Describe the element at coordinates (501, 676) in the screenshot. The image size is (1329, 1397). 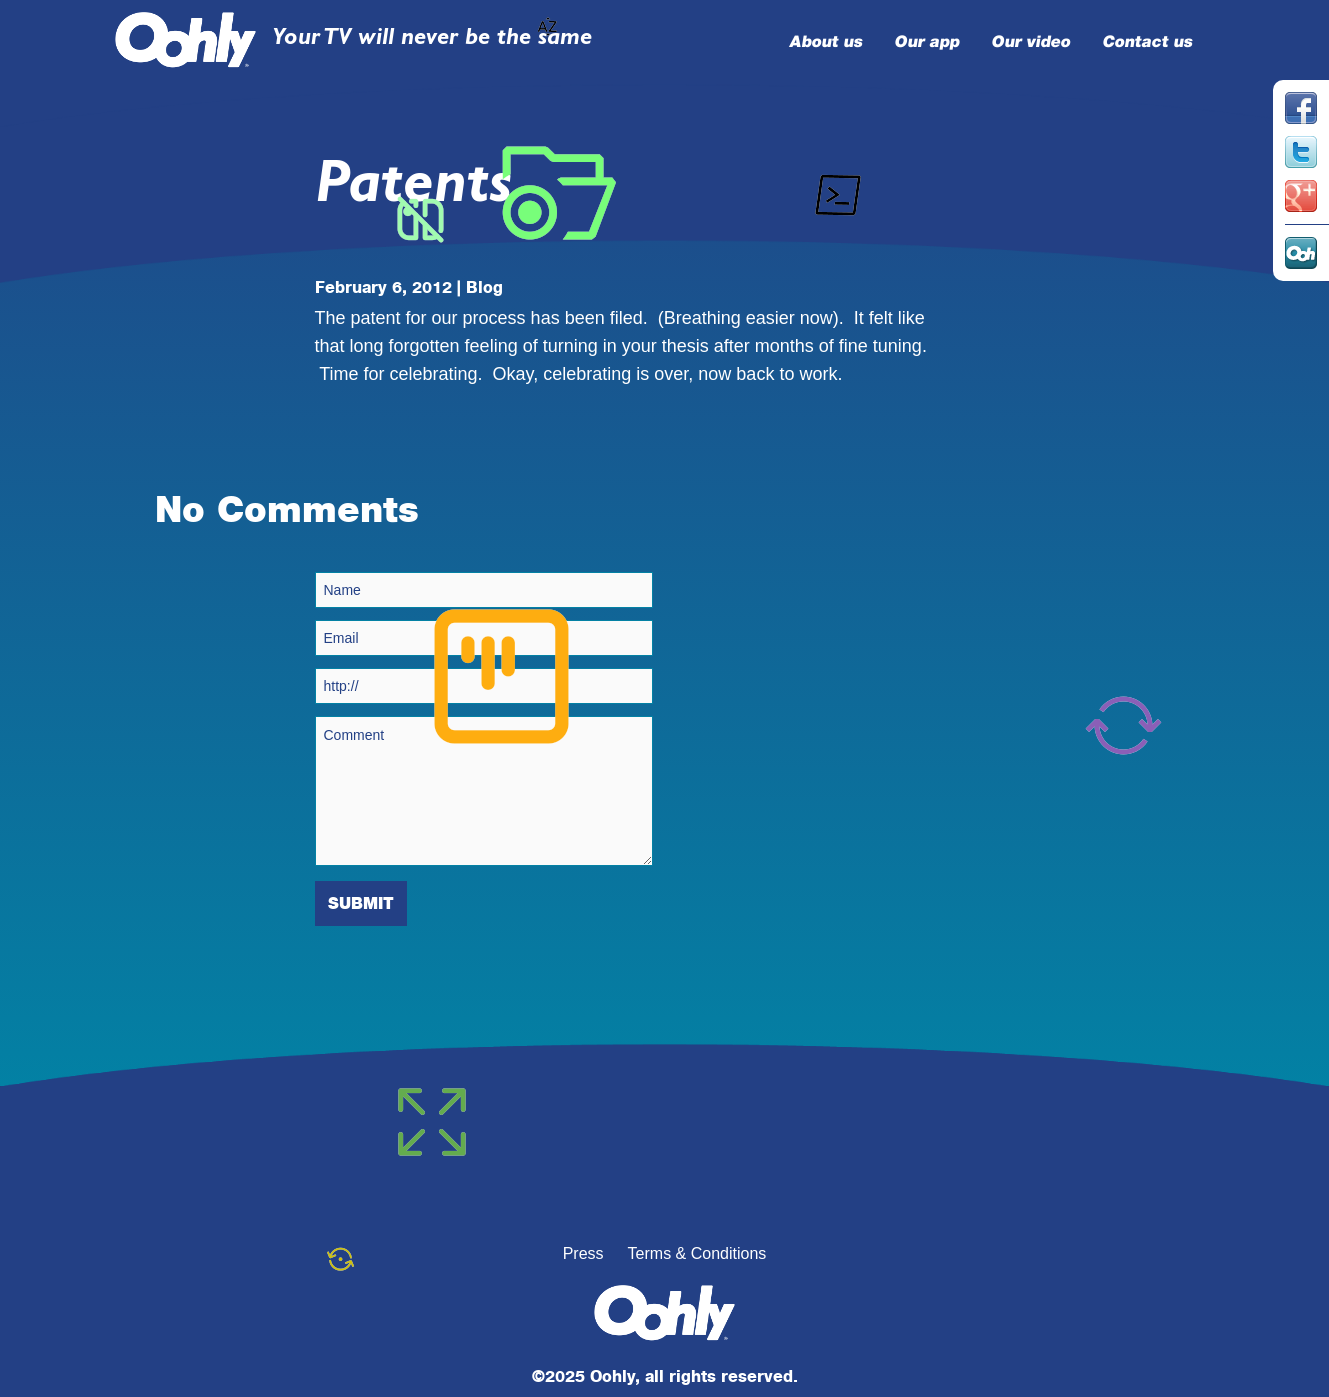
I see `align content to top-left corner` at that location.